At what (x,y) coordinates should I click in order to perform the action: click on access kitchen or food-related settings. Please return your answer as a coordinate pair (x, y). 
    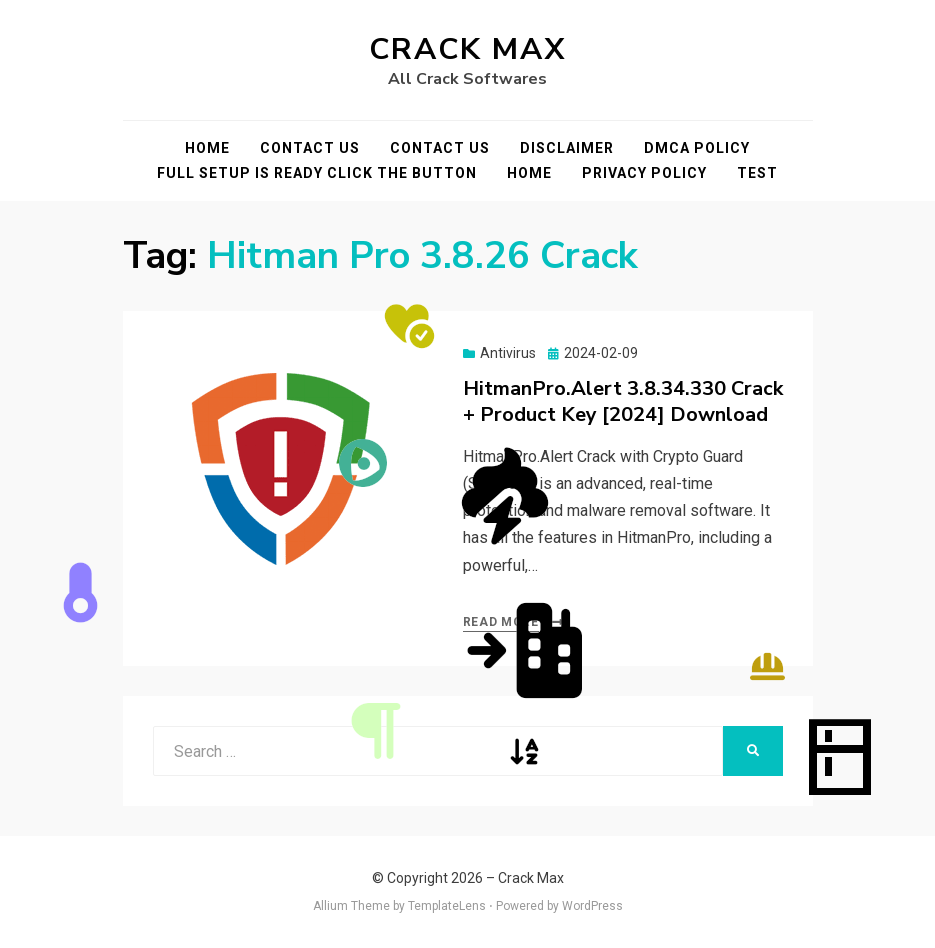
    Looking at the image, I should click on (840, 757).